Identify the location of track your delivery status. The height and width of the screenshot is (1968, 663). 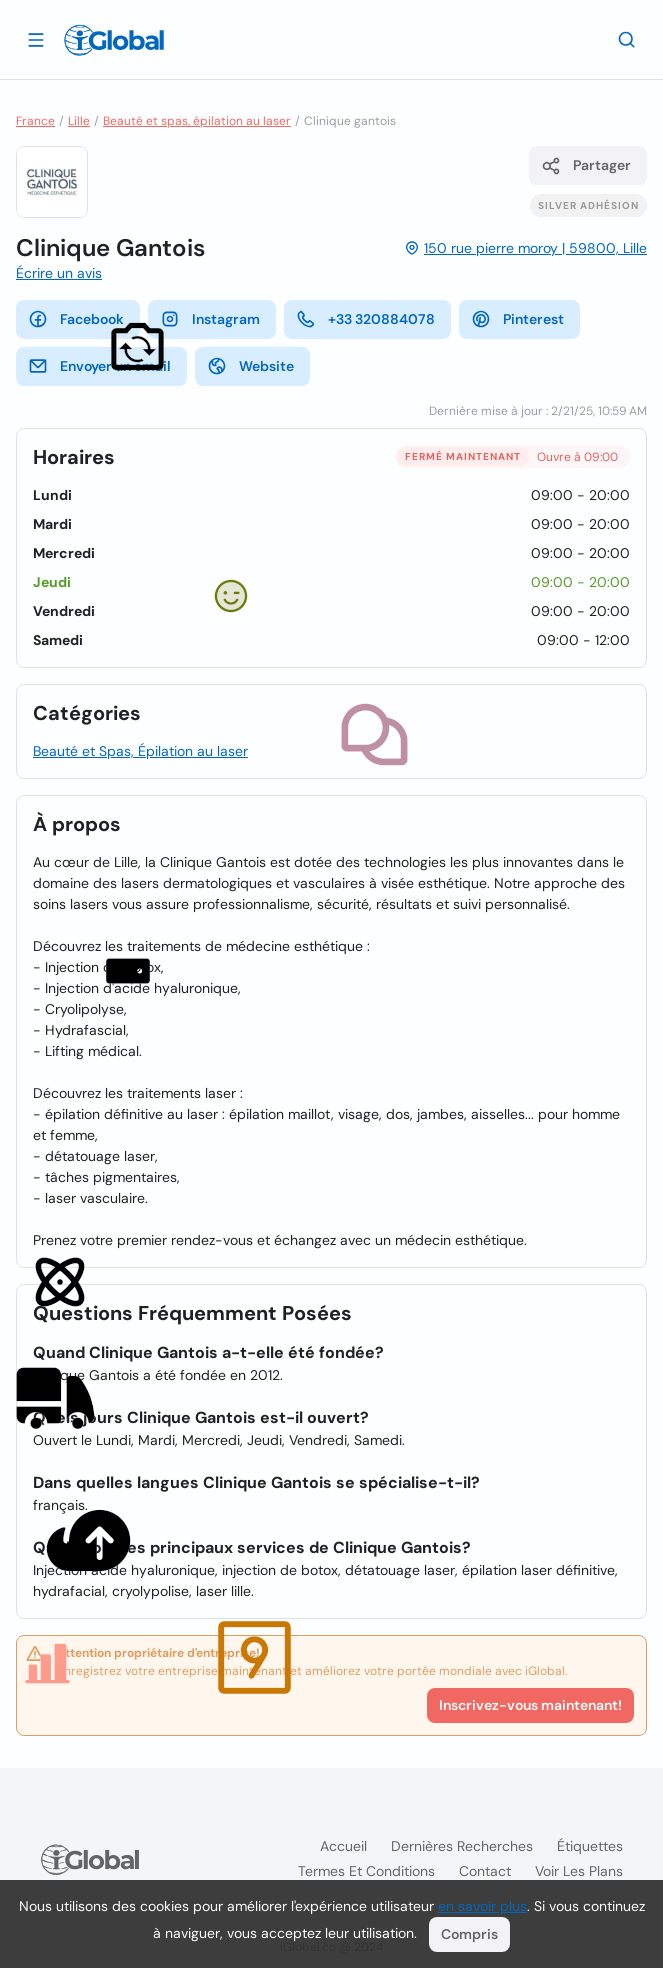
(55, 1395).